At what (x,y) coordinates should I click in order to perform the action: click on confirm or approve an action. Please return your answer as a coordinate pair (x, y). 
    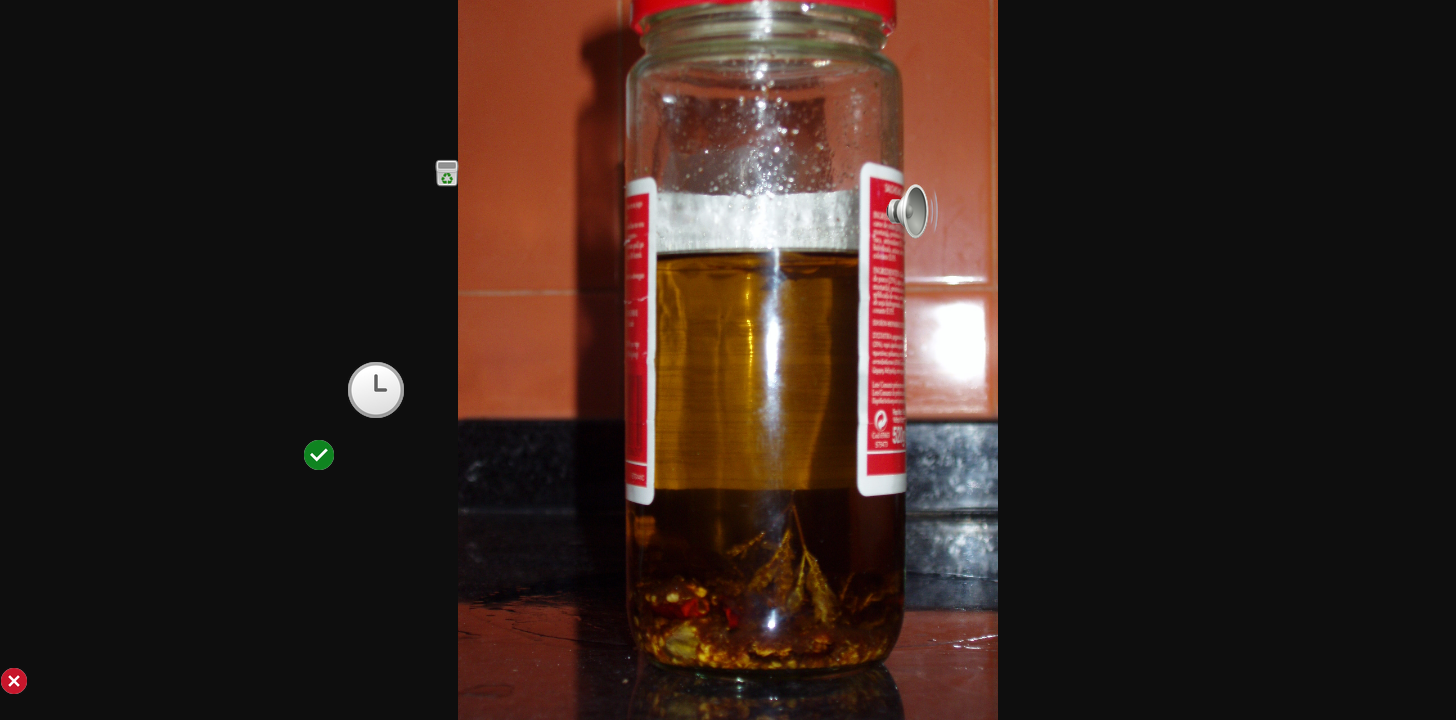
    Looking at the image, I should click on (319, 455).